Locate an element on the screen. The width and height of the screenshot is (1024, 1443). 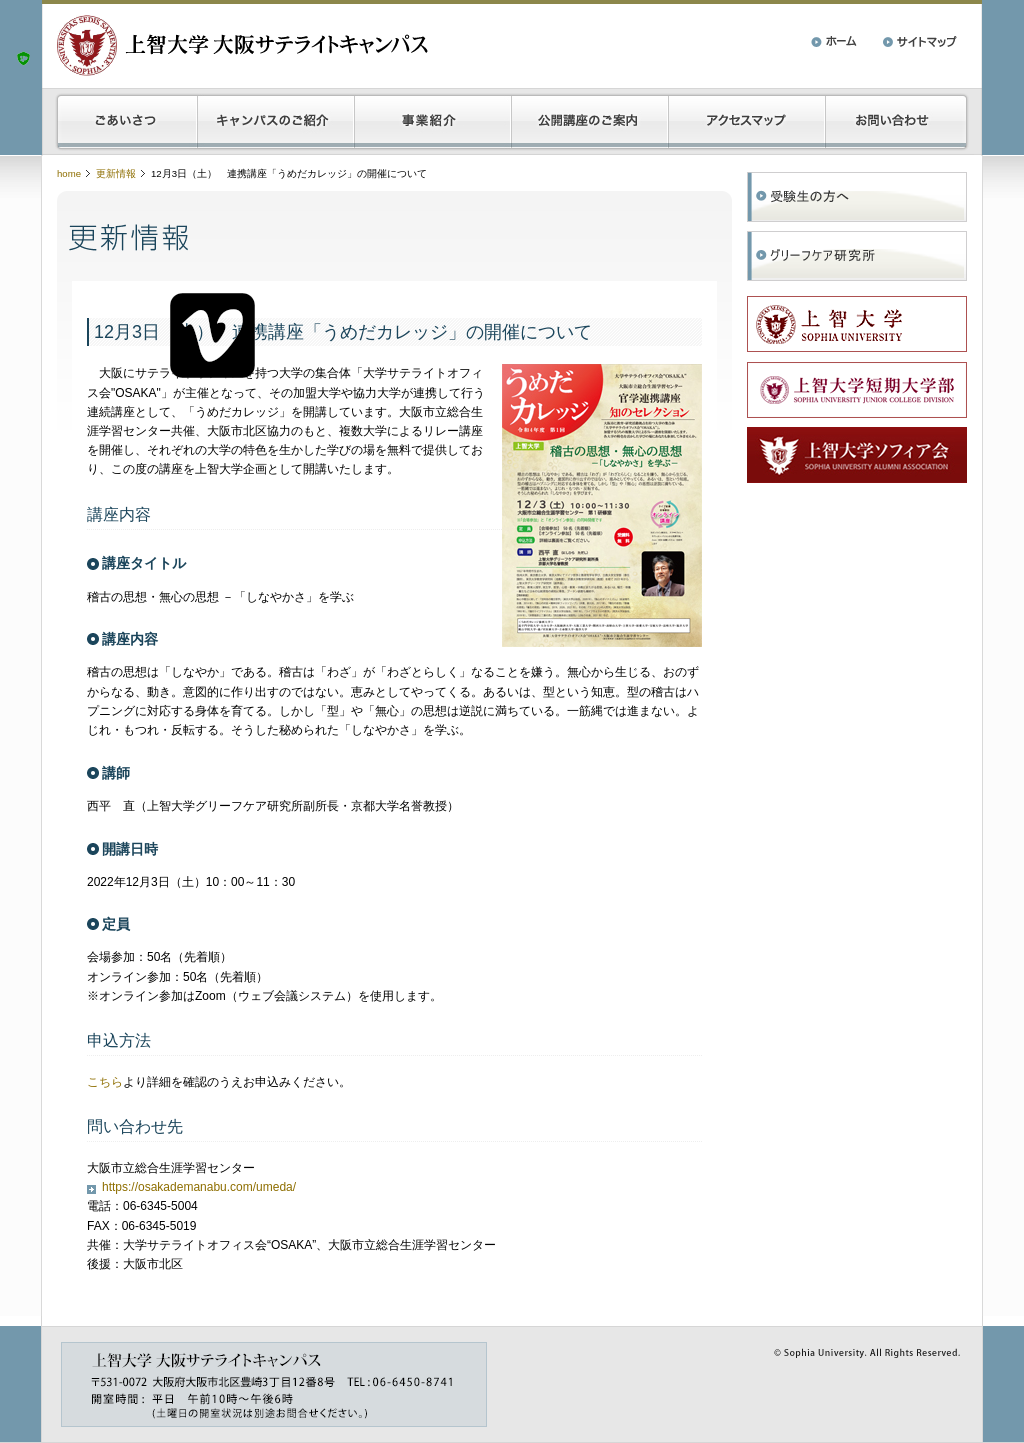
open Vimeo app or website is located at coordinates (212, 335).